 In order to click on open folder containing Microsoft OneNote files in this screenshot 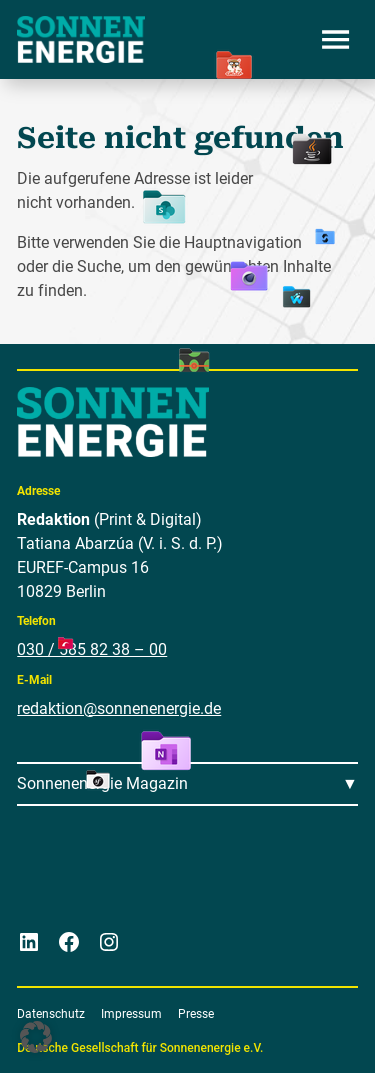, I will do `click(166, 752)`.